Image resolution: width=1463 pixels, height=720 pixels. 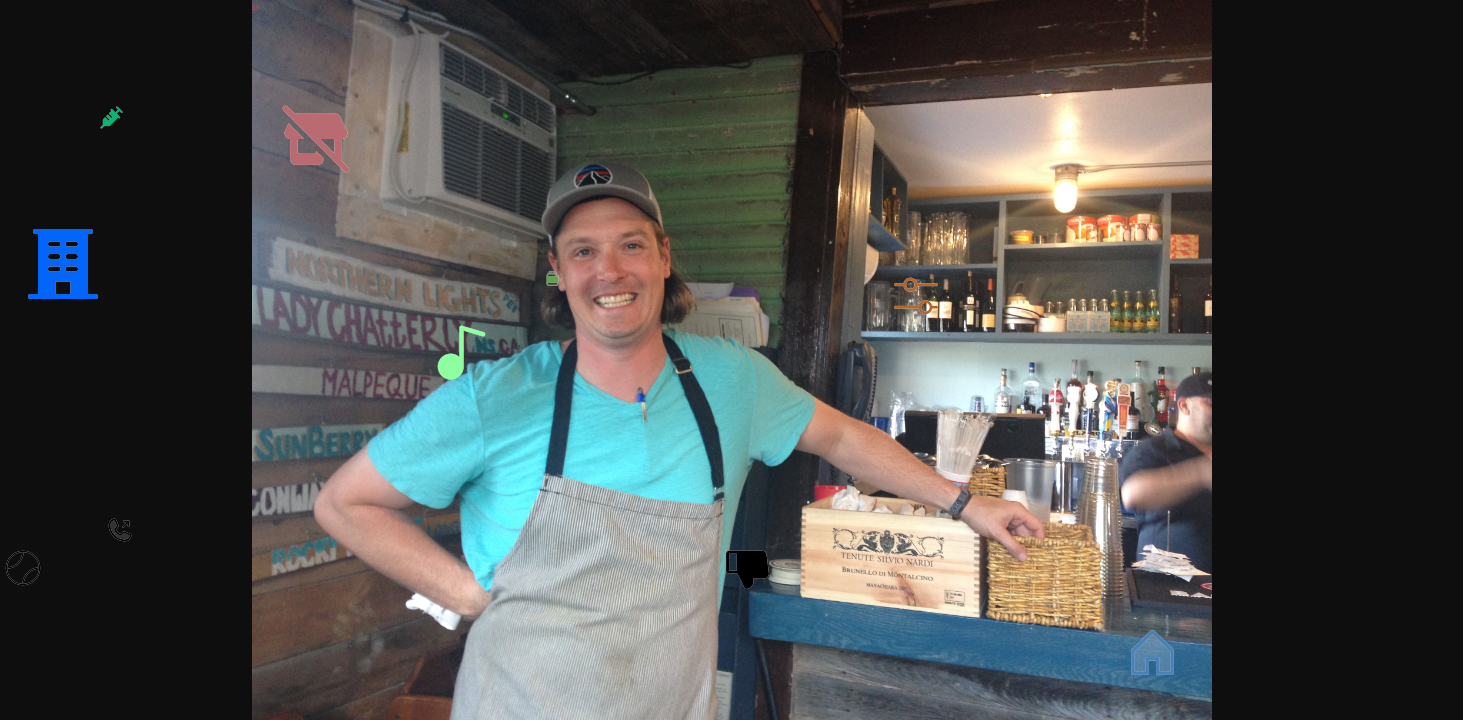 I want to click on view product or ingredient details, so click(x=552, y=278).